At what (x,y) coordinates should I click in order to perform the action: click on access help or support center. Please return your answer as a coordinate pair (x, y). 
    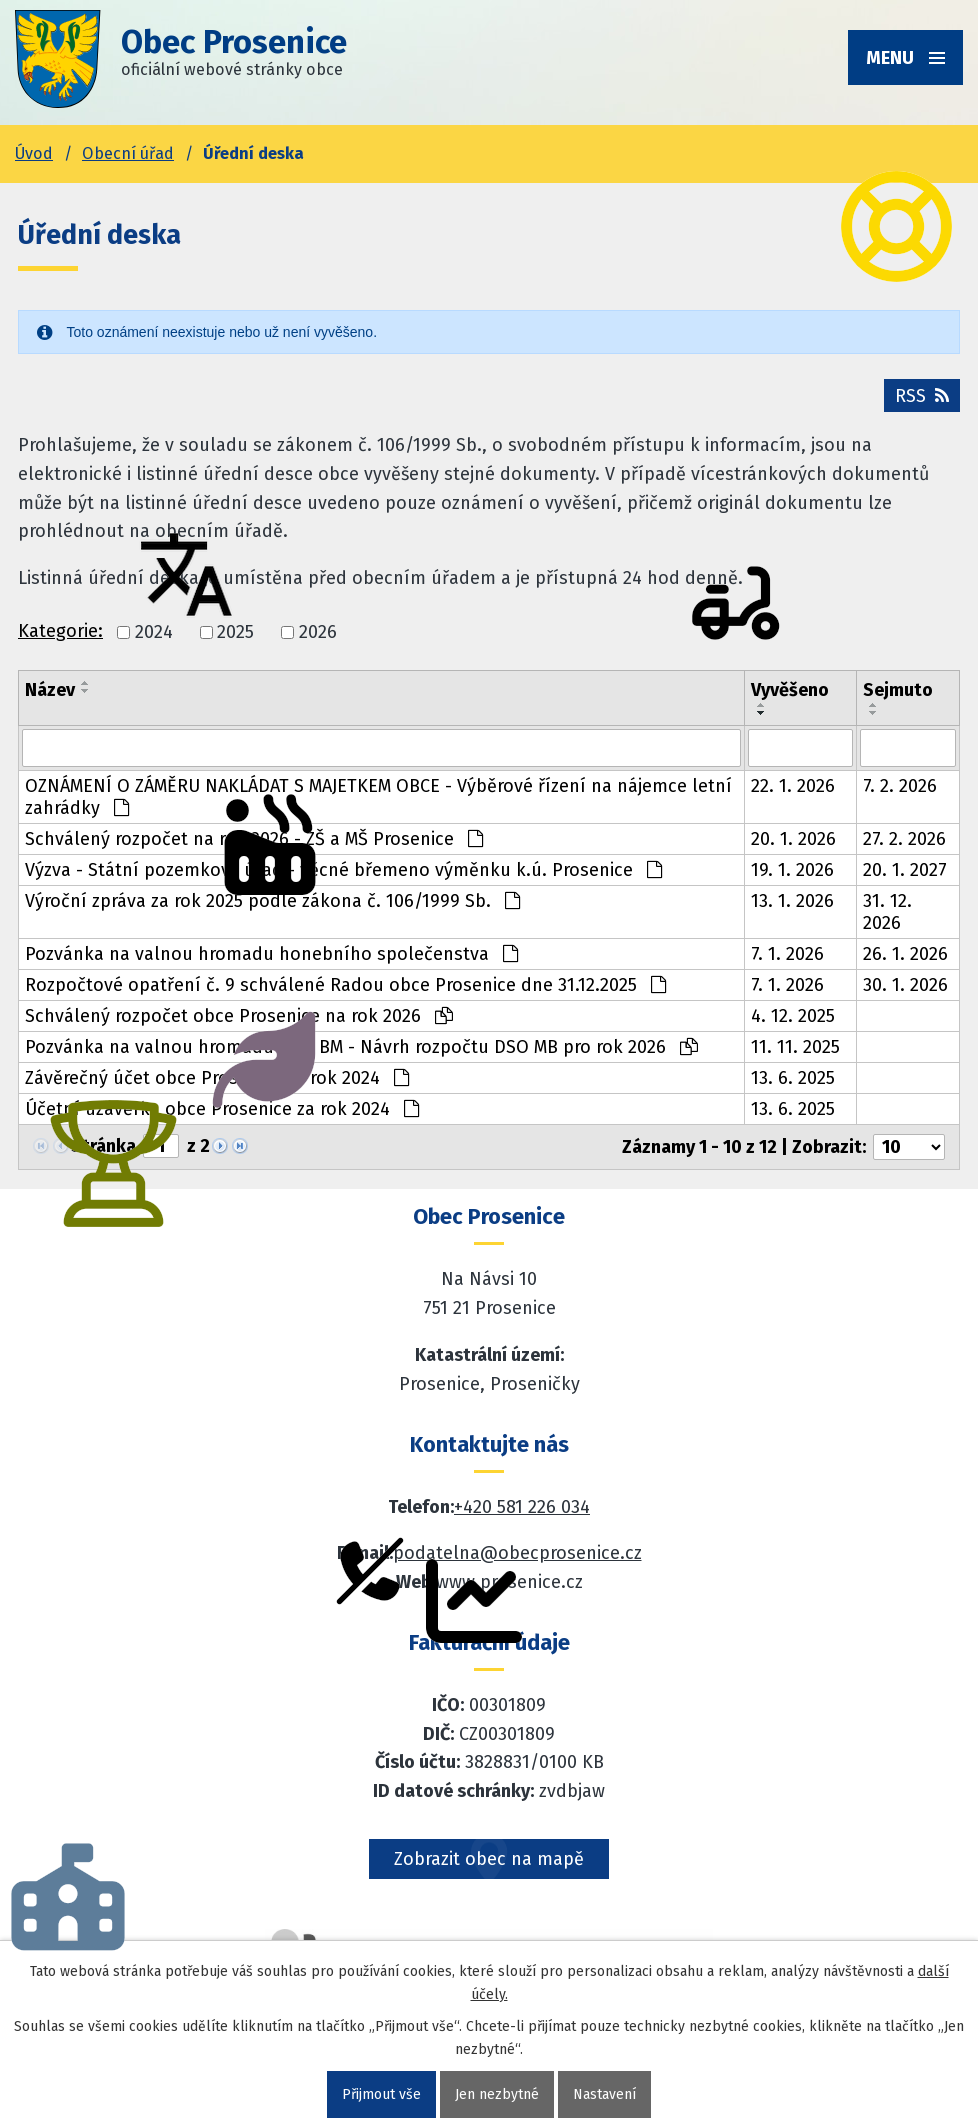
    Looking at the image, I should click on (896, 226).